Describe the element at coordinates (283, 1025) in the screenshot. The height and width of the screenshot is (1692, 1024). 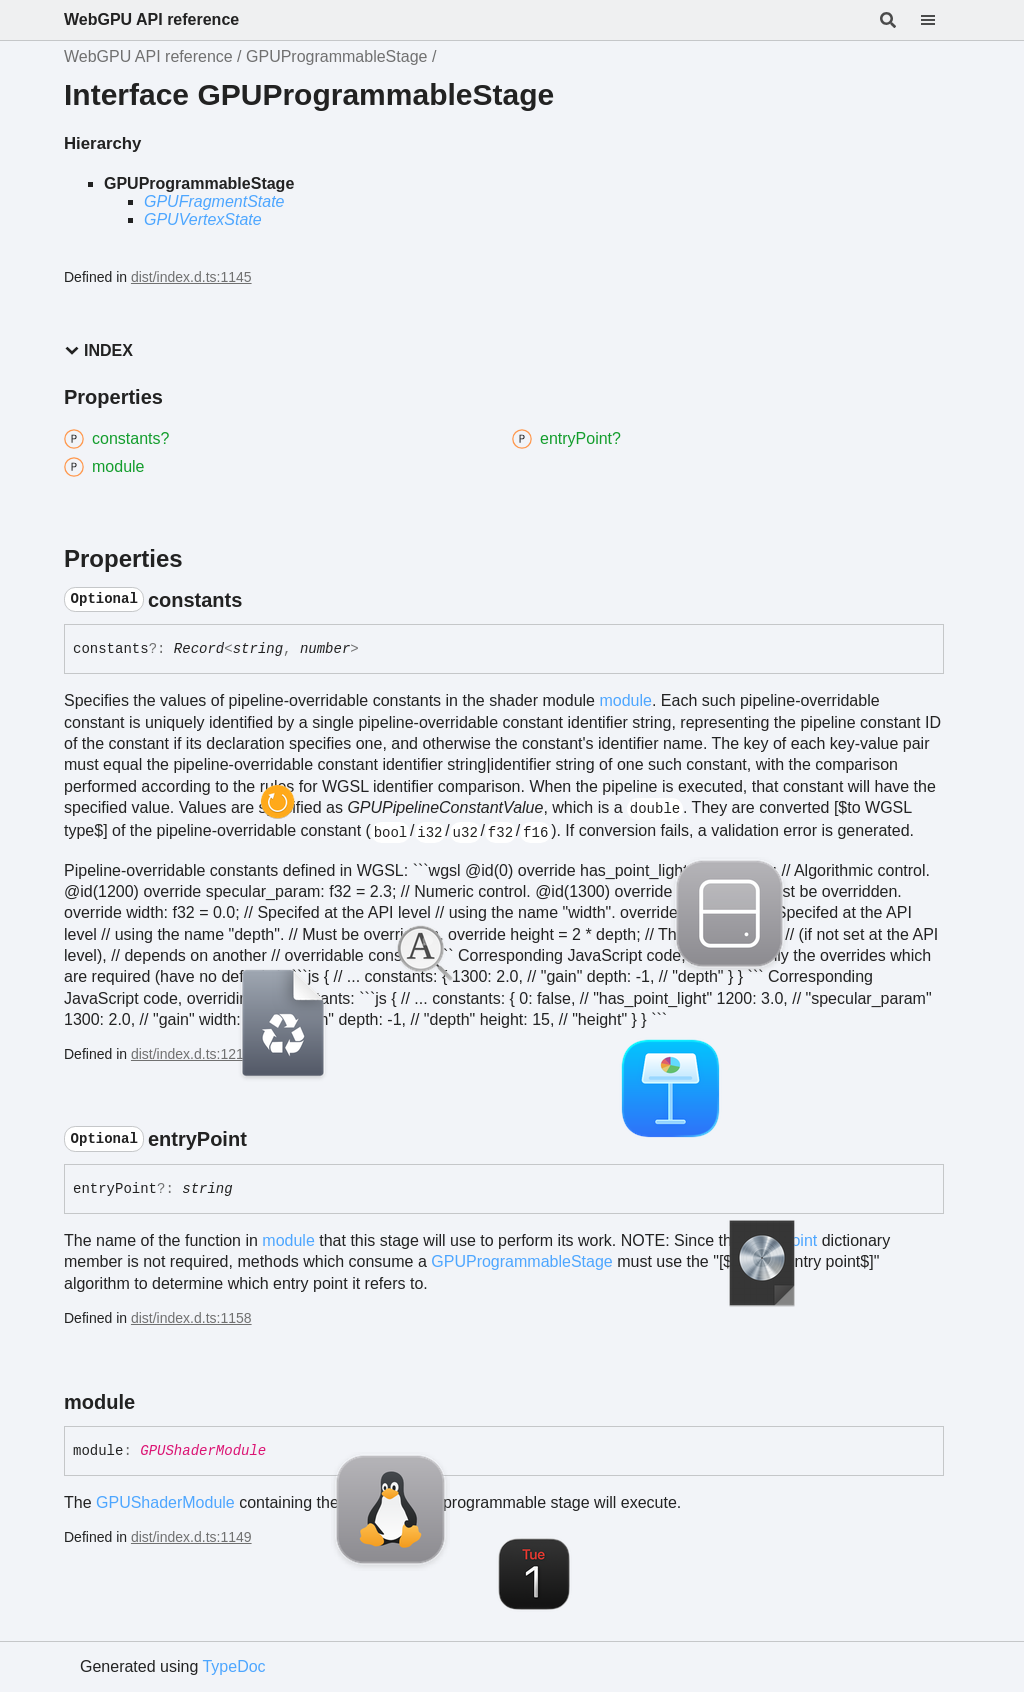
I see `a file marked for deletion` at that location.